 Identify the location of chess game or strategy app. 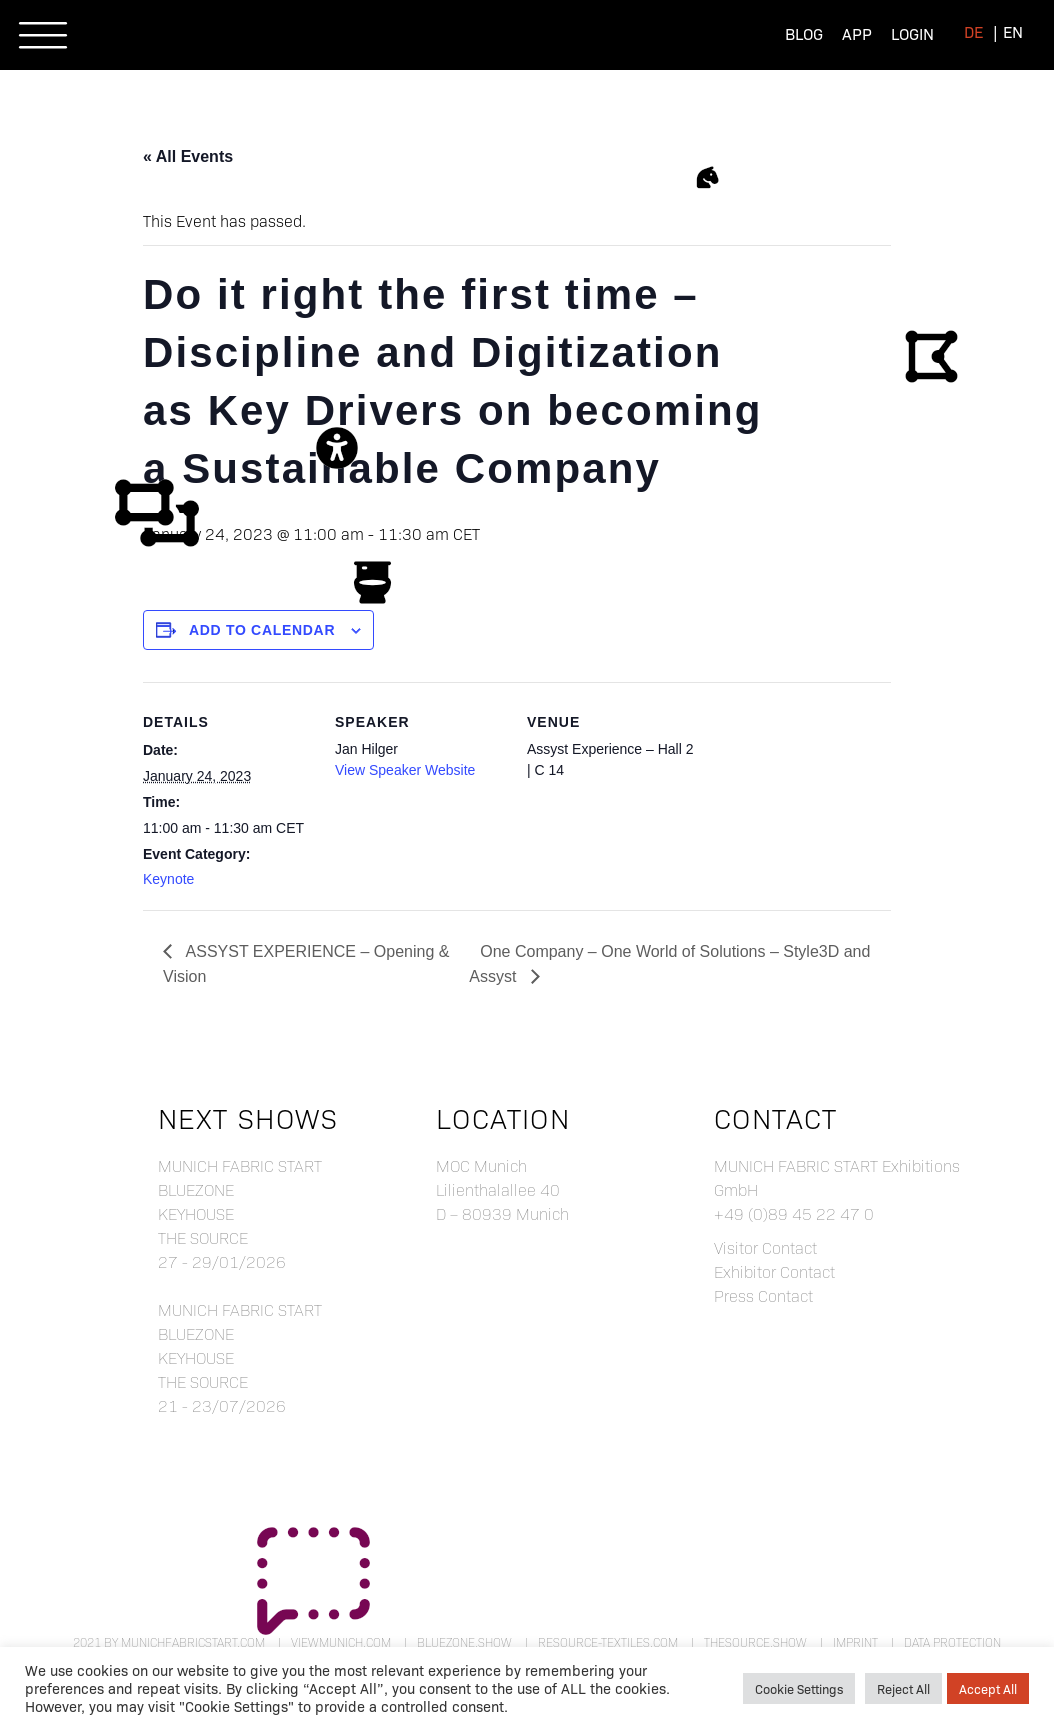
(708, 177).